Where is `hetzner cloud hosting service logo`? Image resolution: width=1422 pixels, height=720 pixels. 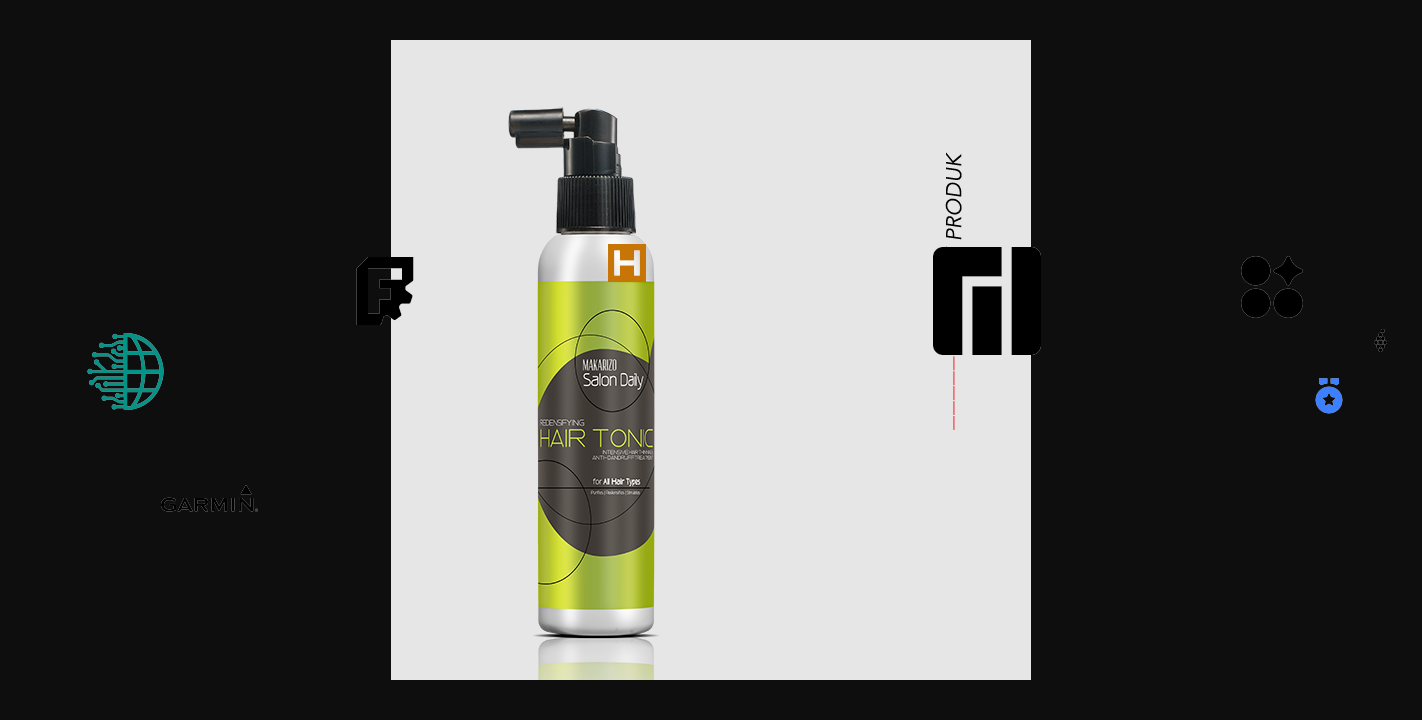
hetzner cloud hosting service logo is located at coordinates (627, 263).